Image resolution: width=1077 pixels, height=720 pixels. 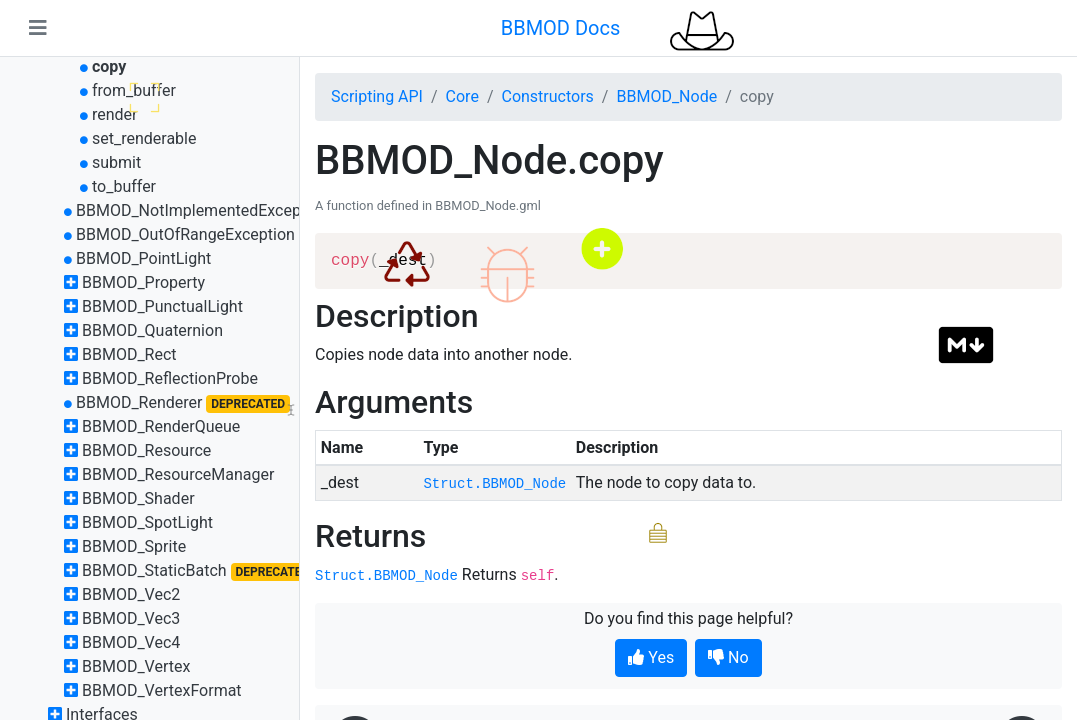 I want to click on indicates markdown formatting is supported, so click(x=966, y=345).